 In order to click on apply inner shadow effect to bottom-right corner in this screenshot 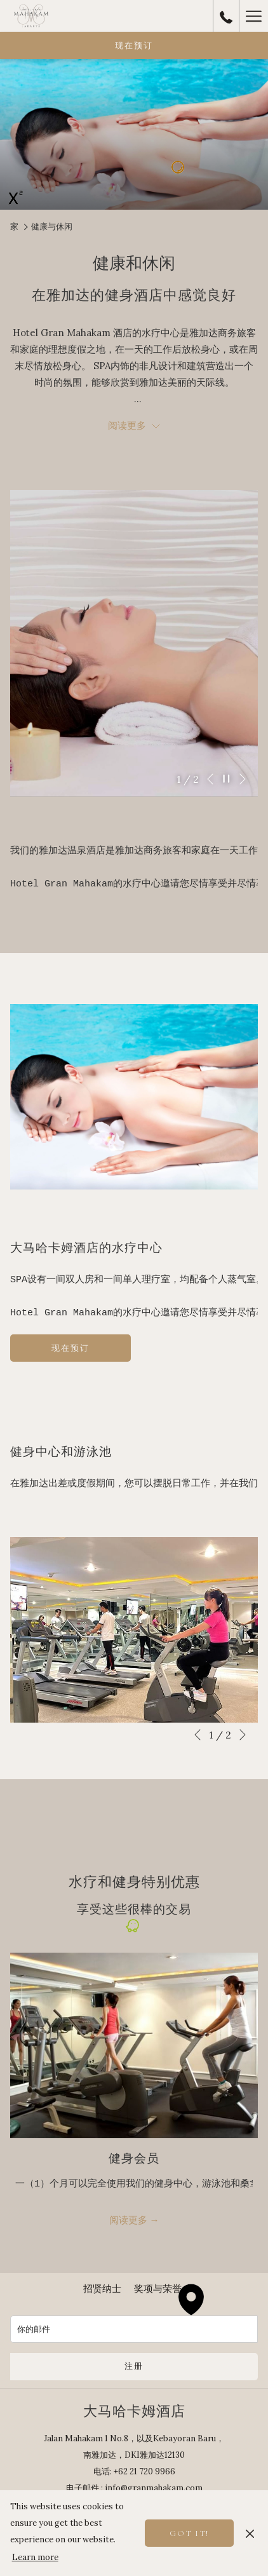, I will do `click(178, 167)`.